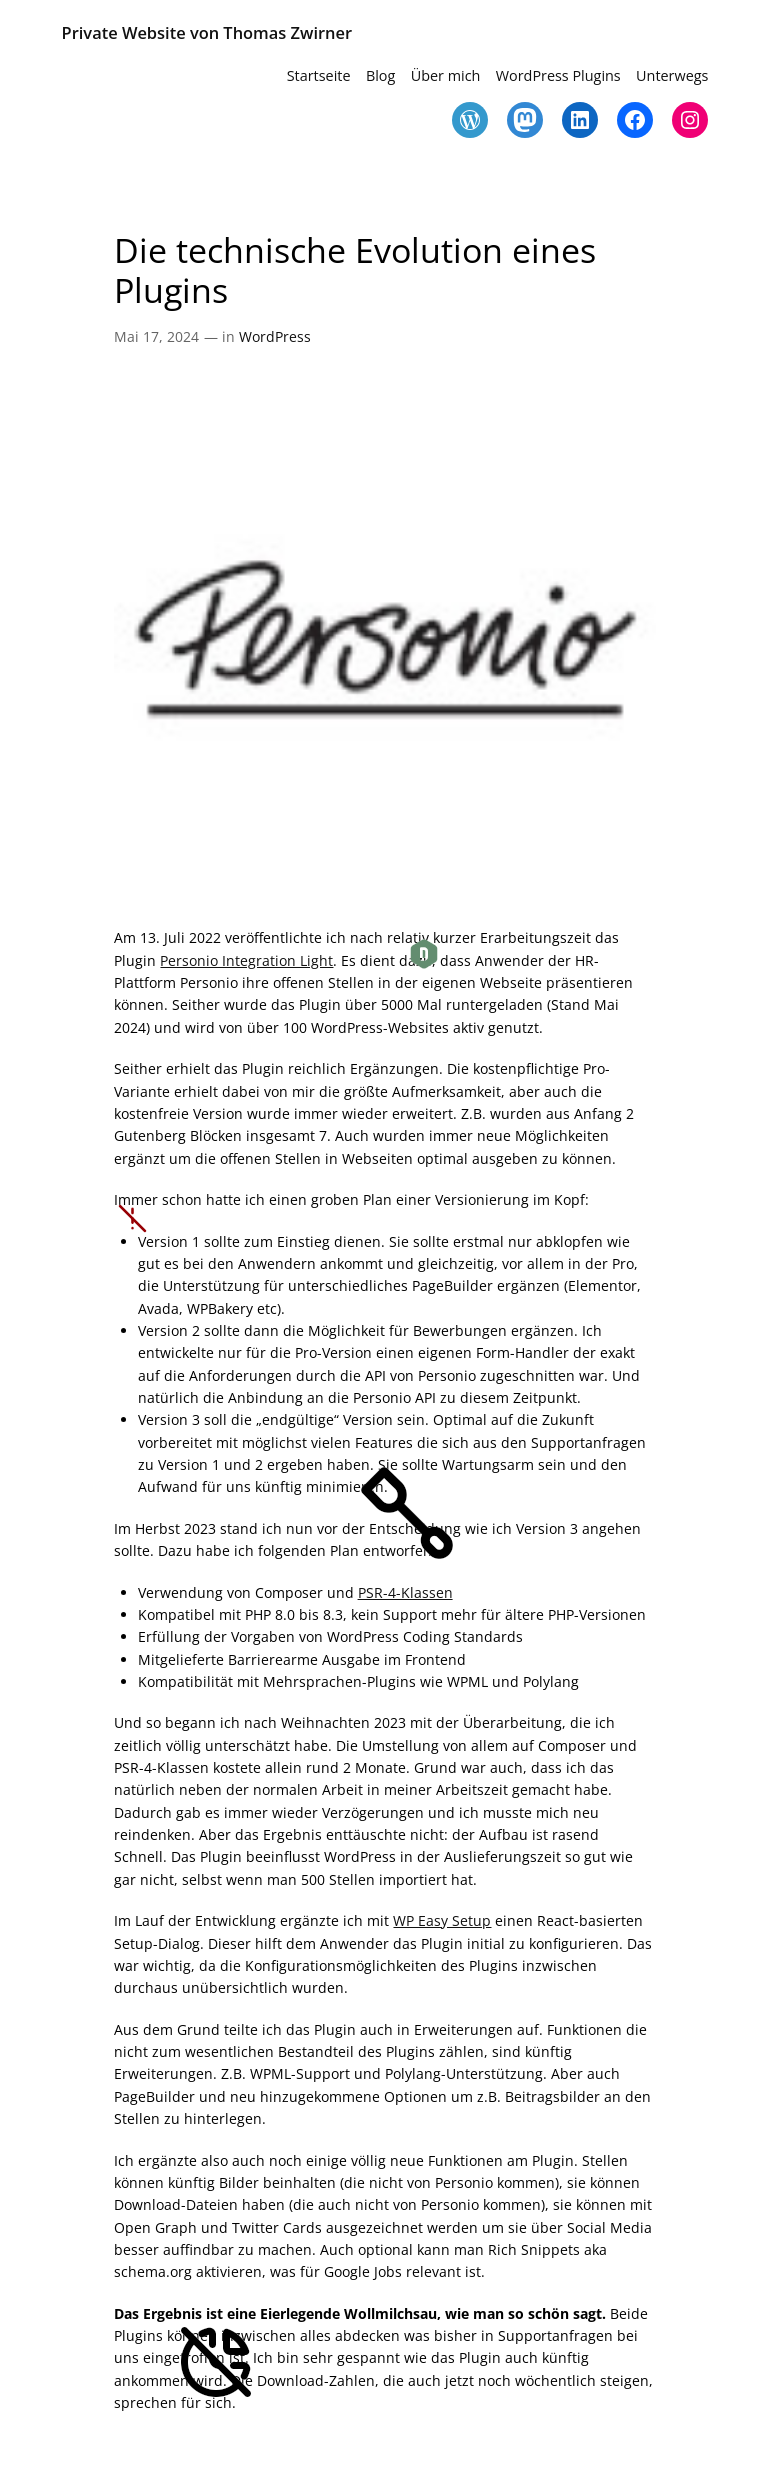  Describe the element at coordinates (407, 1513) in the screenshot. I see `access grilling or barbecue tools` at that location.